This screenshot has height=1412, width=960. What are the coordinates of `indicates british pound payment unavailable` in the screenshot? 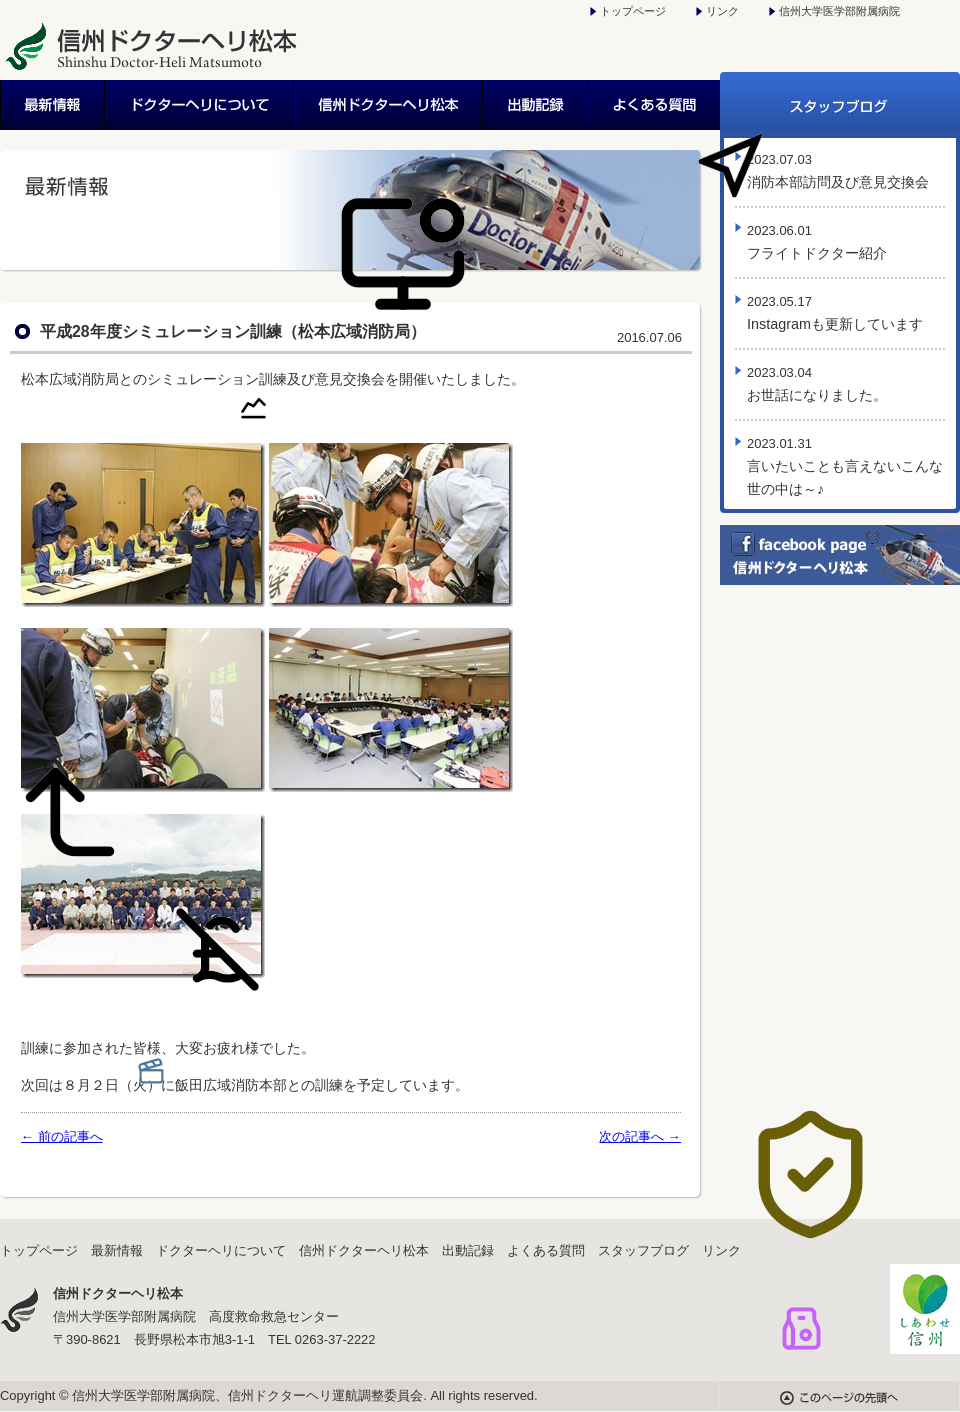 It's located at (217, 949).